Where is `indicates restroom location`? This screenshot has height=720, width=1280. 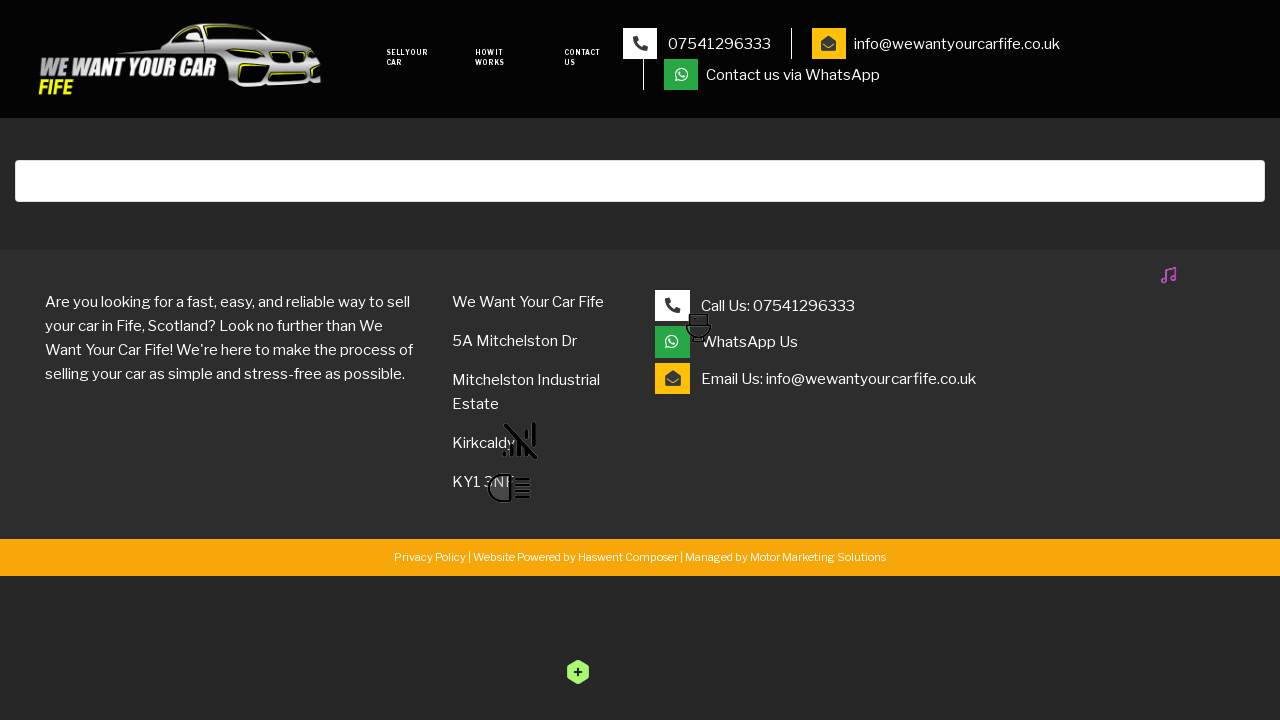
indicates restroom location is located at coordinates (698, 327).